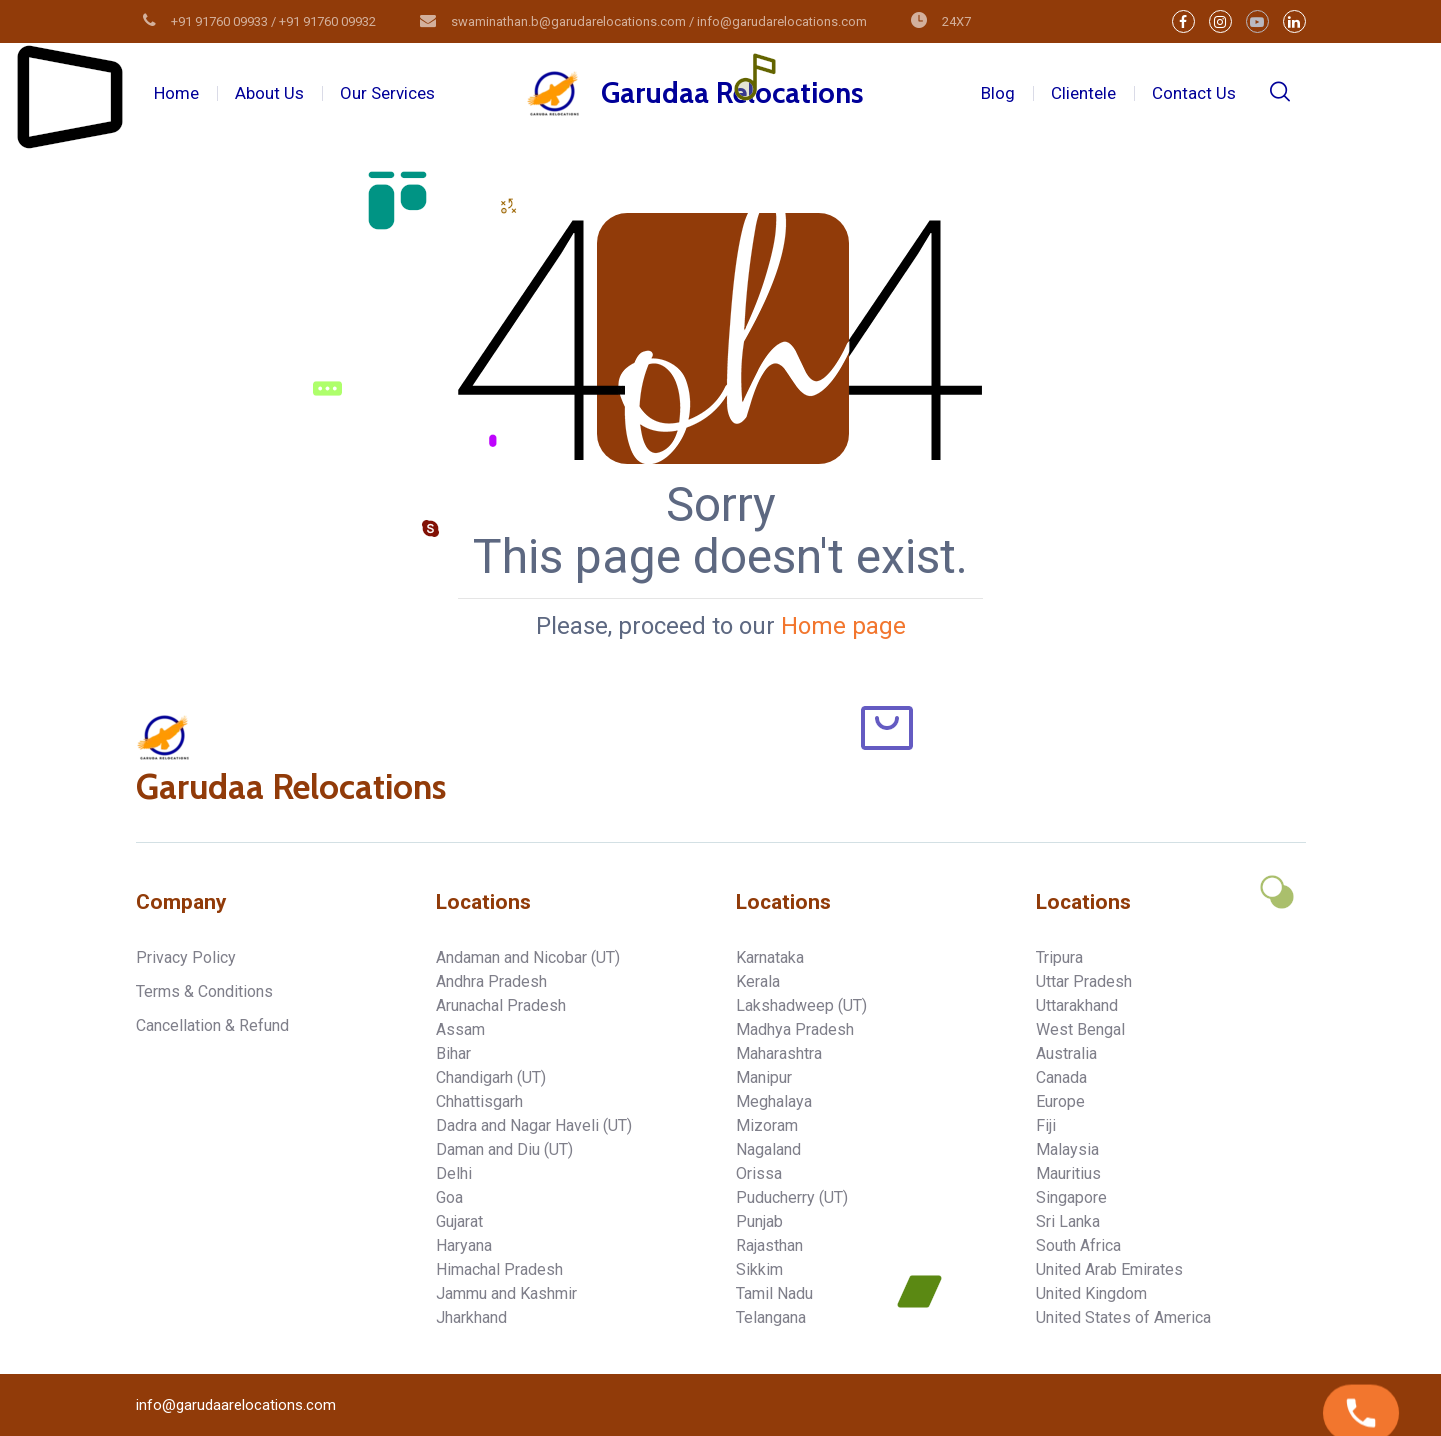  I want to click on skew or shear object horizontally, so click(70, 97).